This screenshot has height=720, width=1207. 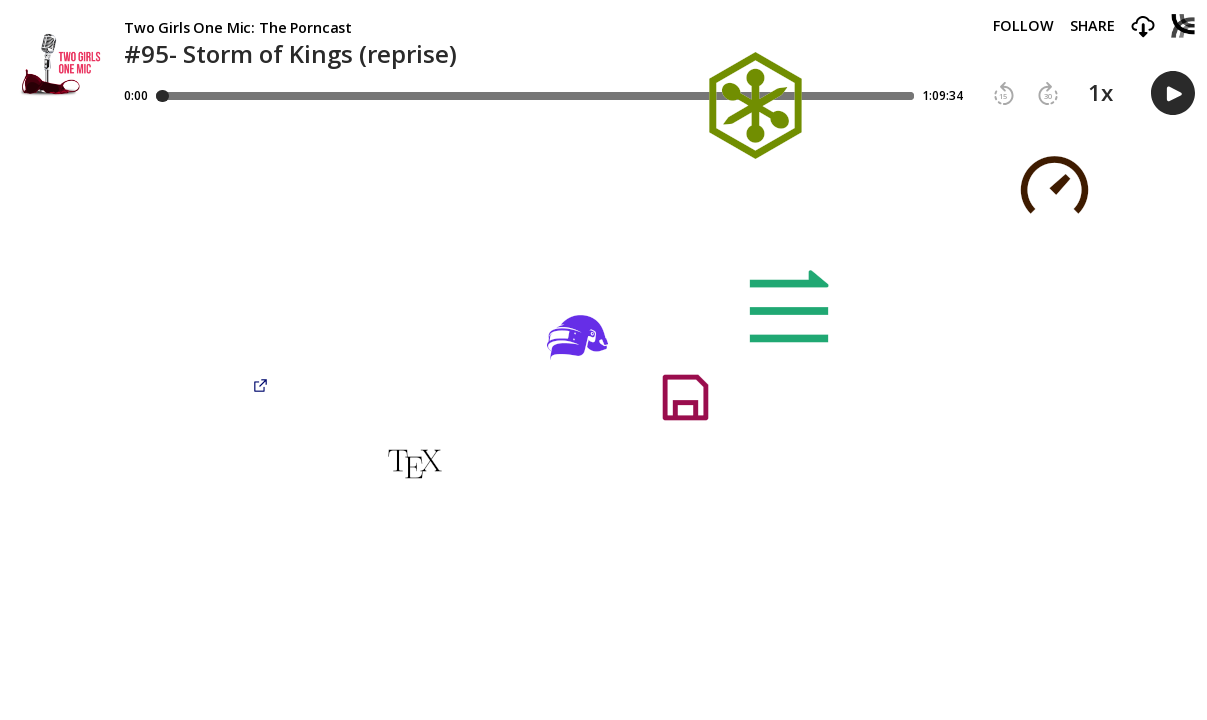 What do you see at coordinates (415, 464) in the screenshot?
I see `TeX typesetting system logo` at bounding box center [415, 464].